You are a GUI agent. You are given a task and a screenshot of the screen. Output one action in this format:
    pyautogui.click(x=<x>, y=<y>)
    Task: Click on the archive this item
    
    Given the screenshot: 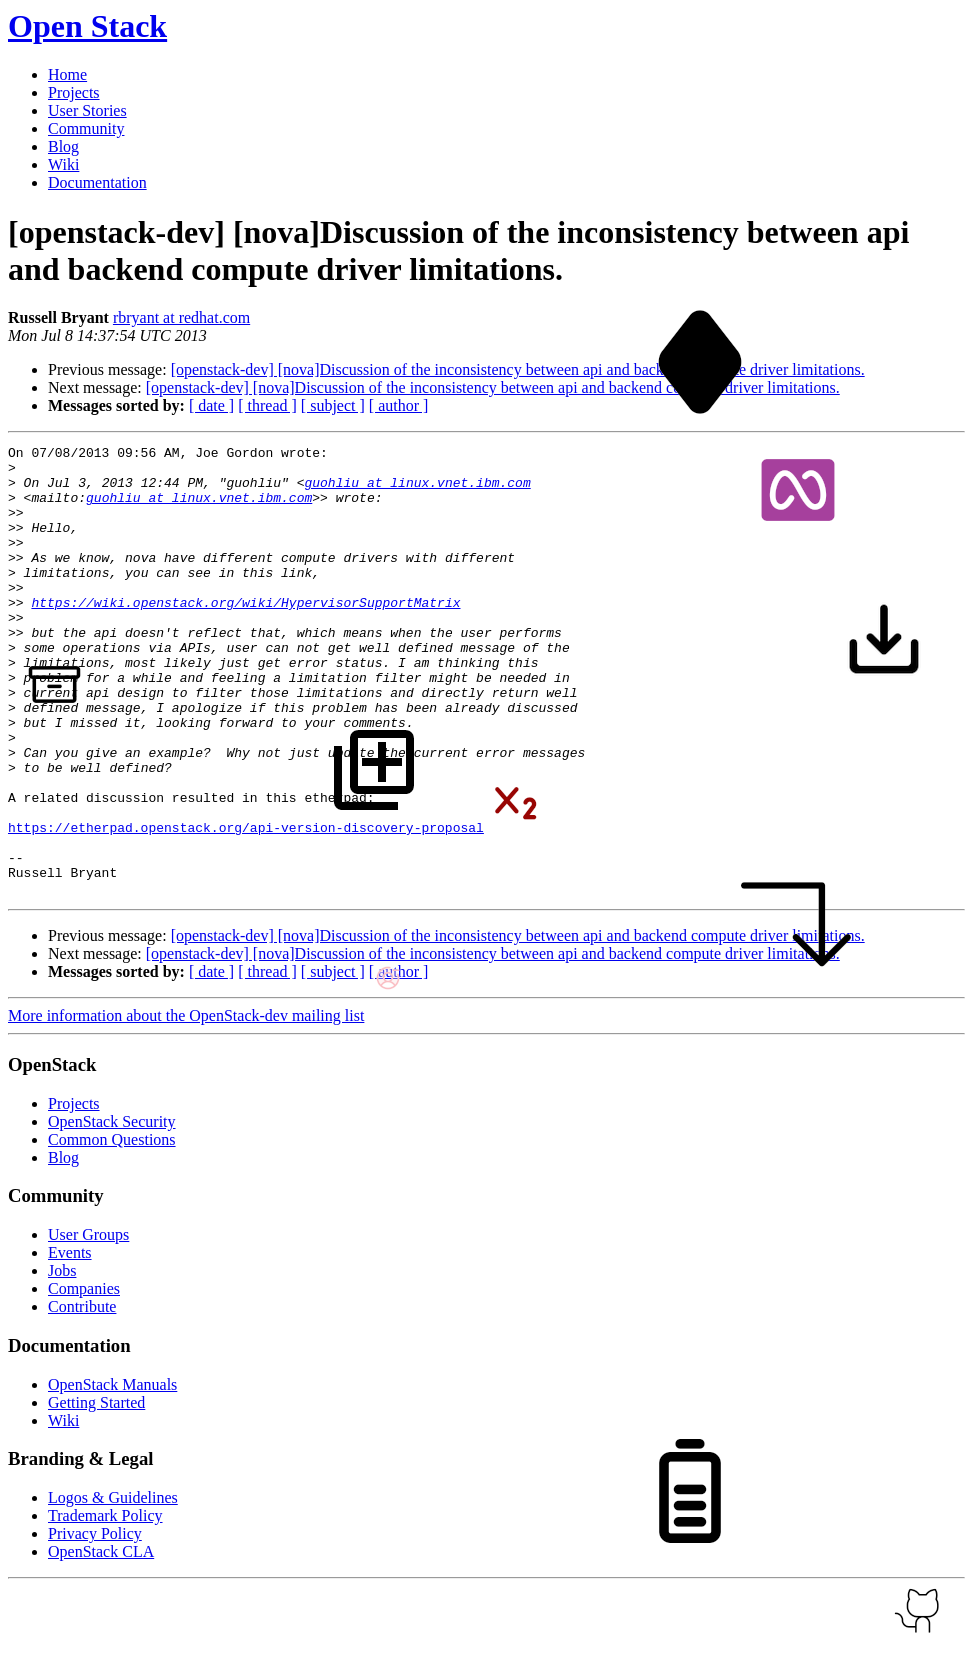 What is the action you would take?
    pyautogui.click(x=54, y=684)
    